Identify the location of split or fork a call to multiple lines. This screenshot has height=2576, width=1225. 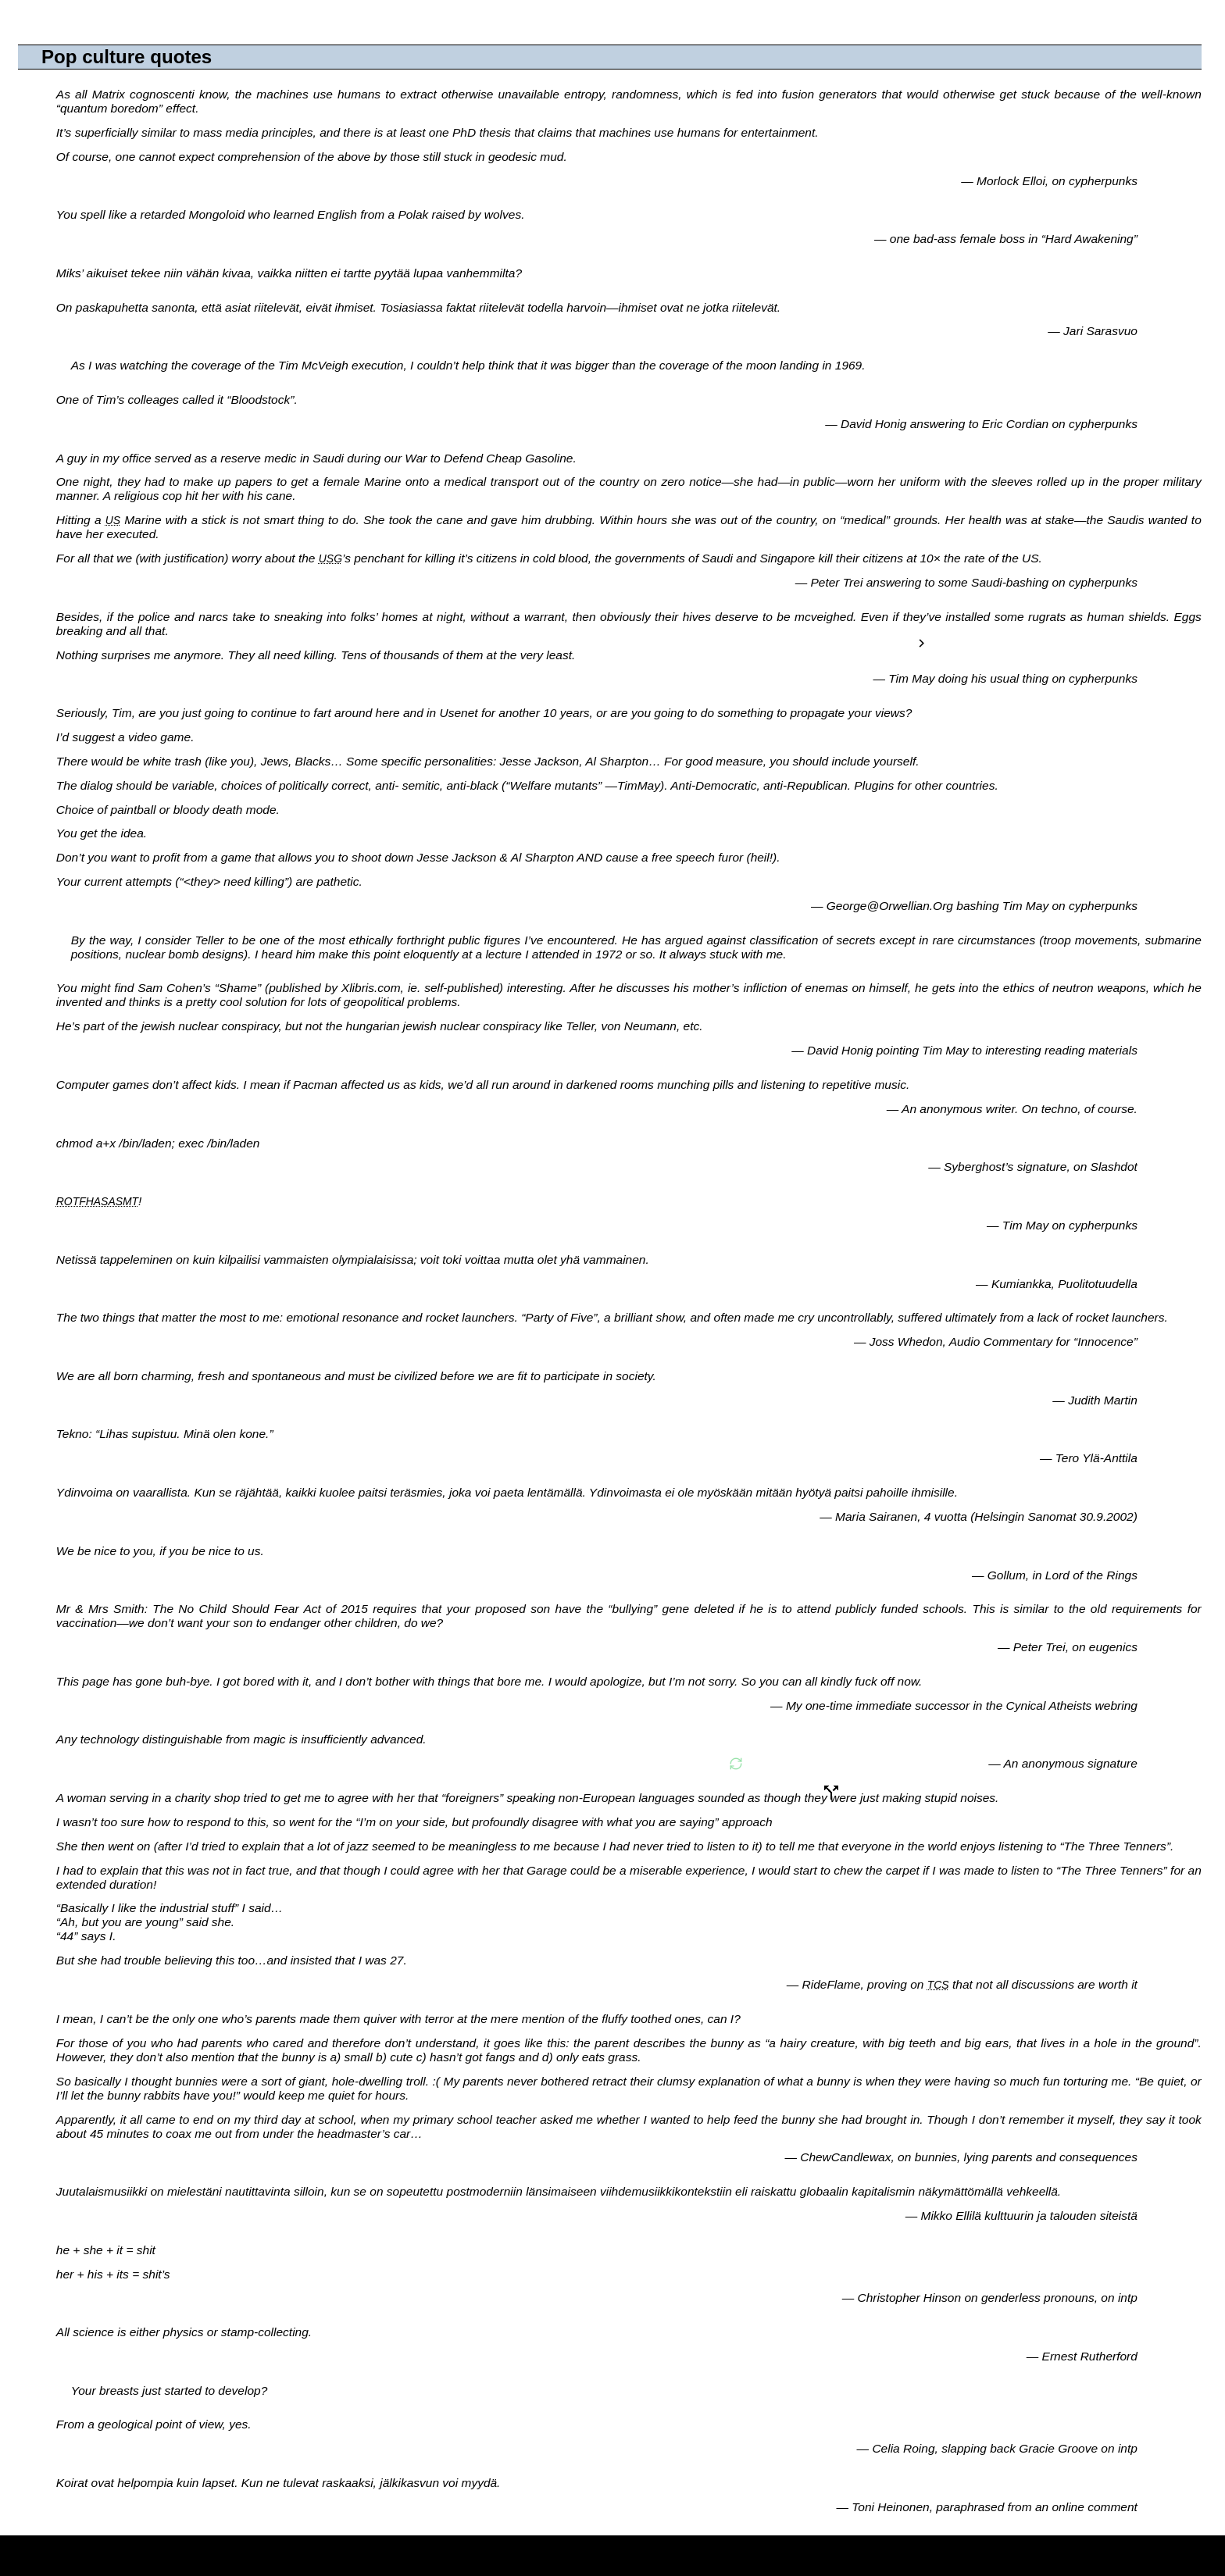
(831, 1793).